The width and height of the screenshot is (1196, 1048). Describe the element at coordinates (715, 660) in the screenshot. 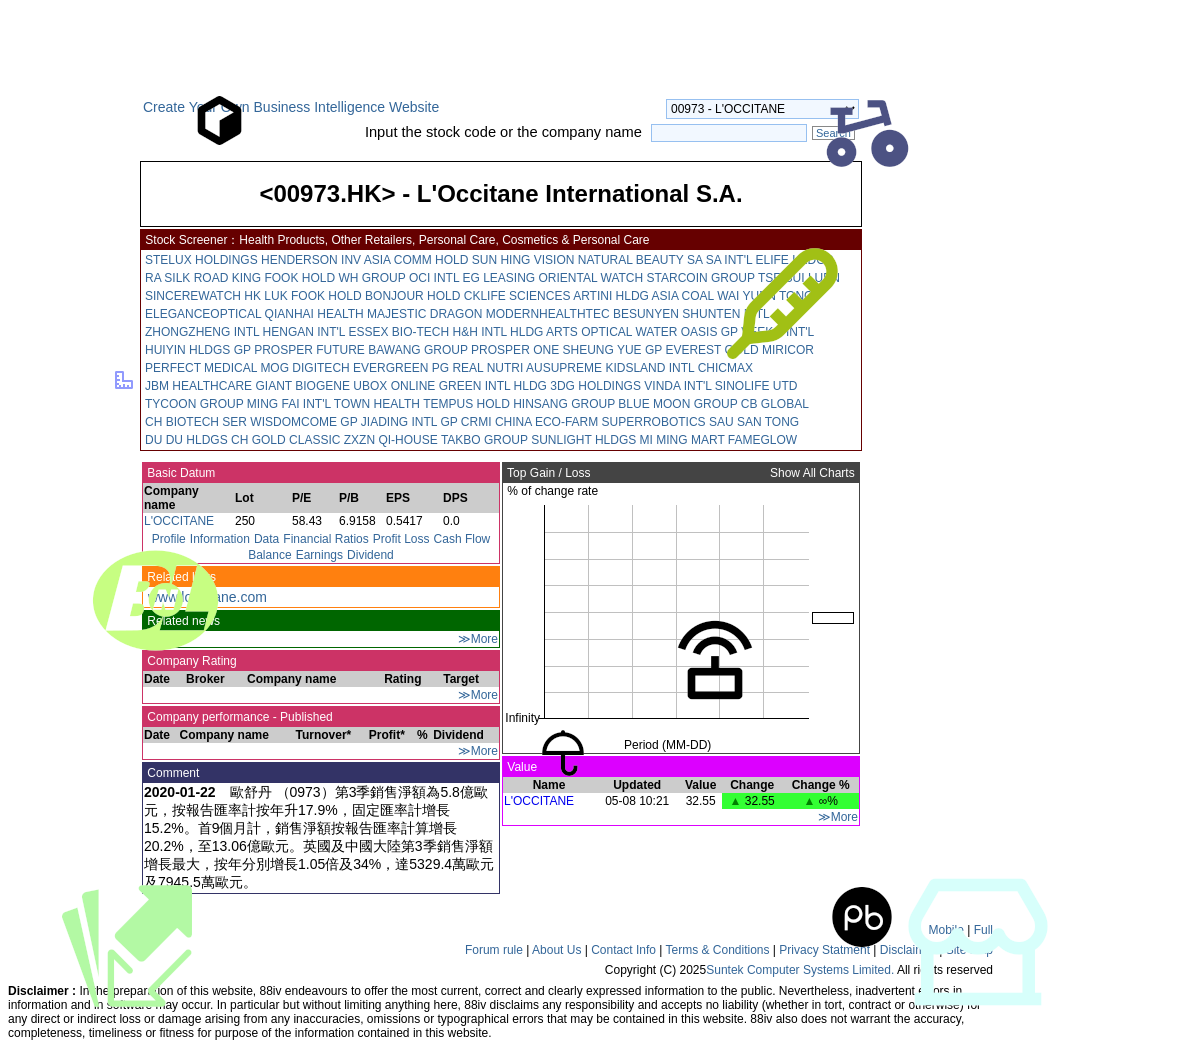

I see `access router or network settings` at that location.